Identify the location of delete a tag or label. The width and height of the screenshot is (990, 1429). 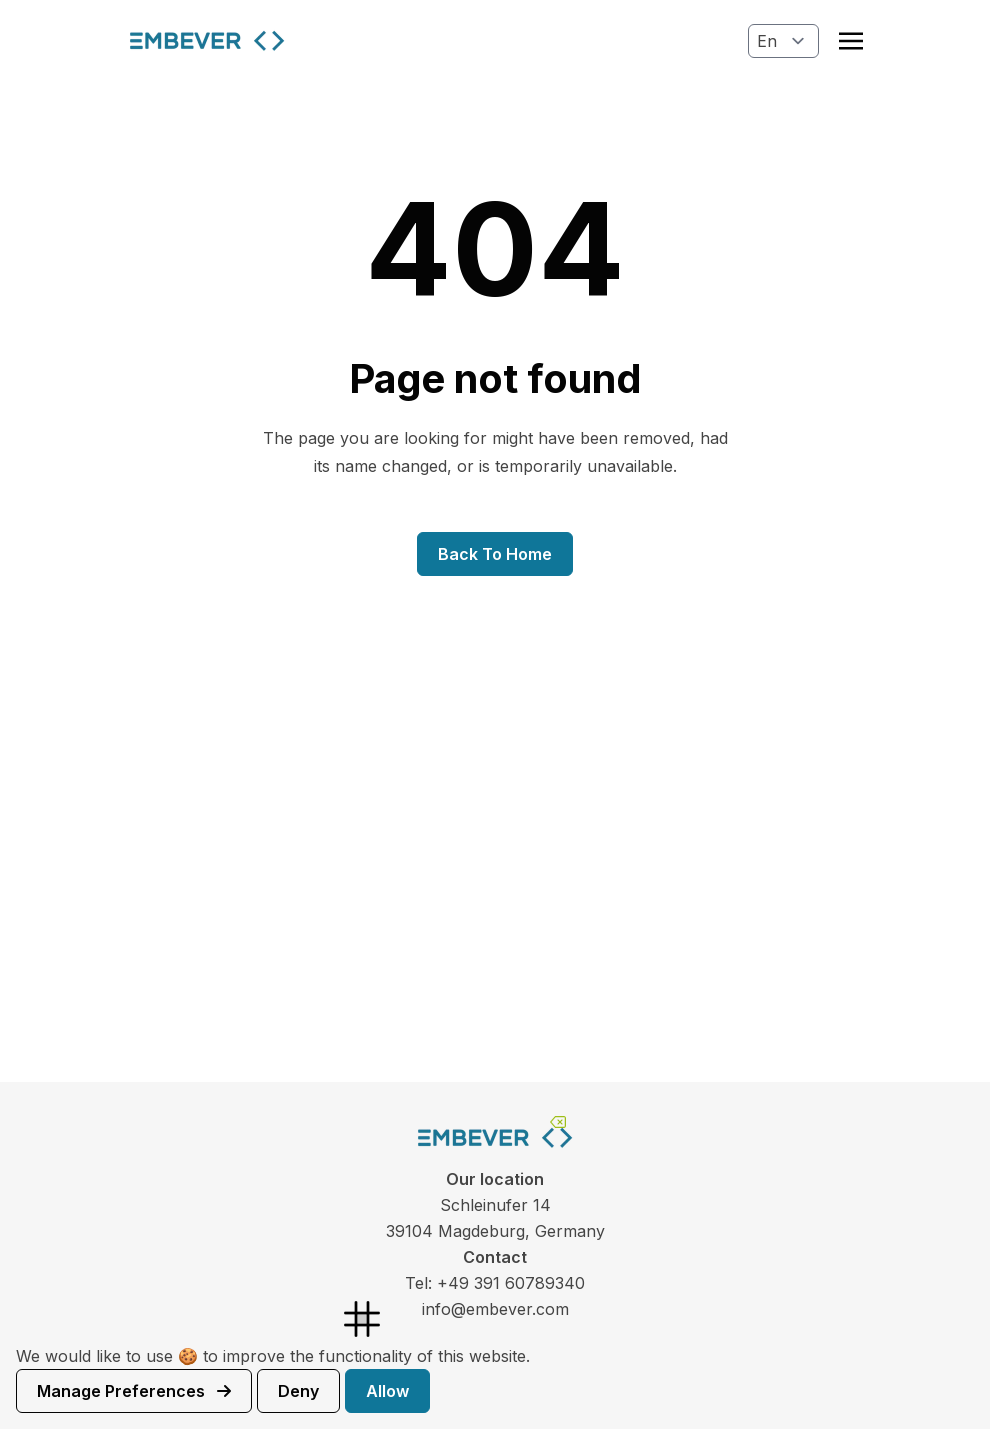
(558, 1122).